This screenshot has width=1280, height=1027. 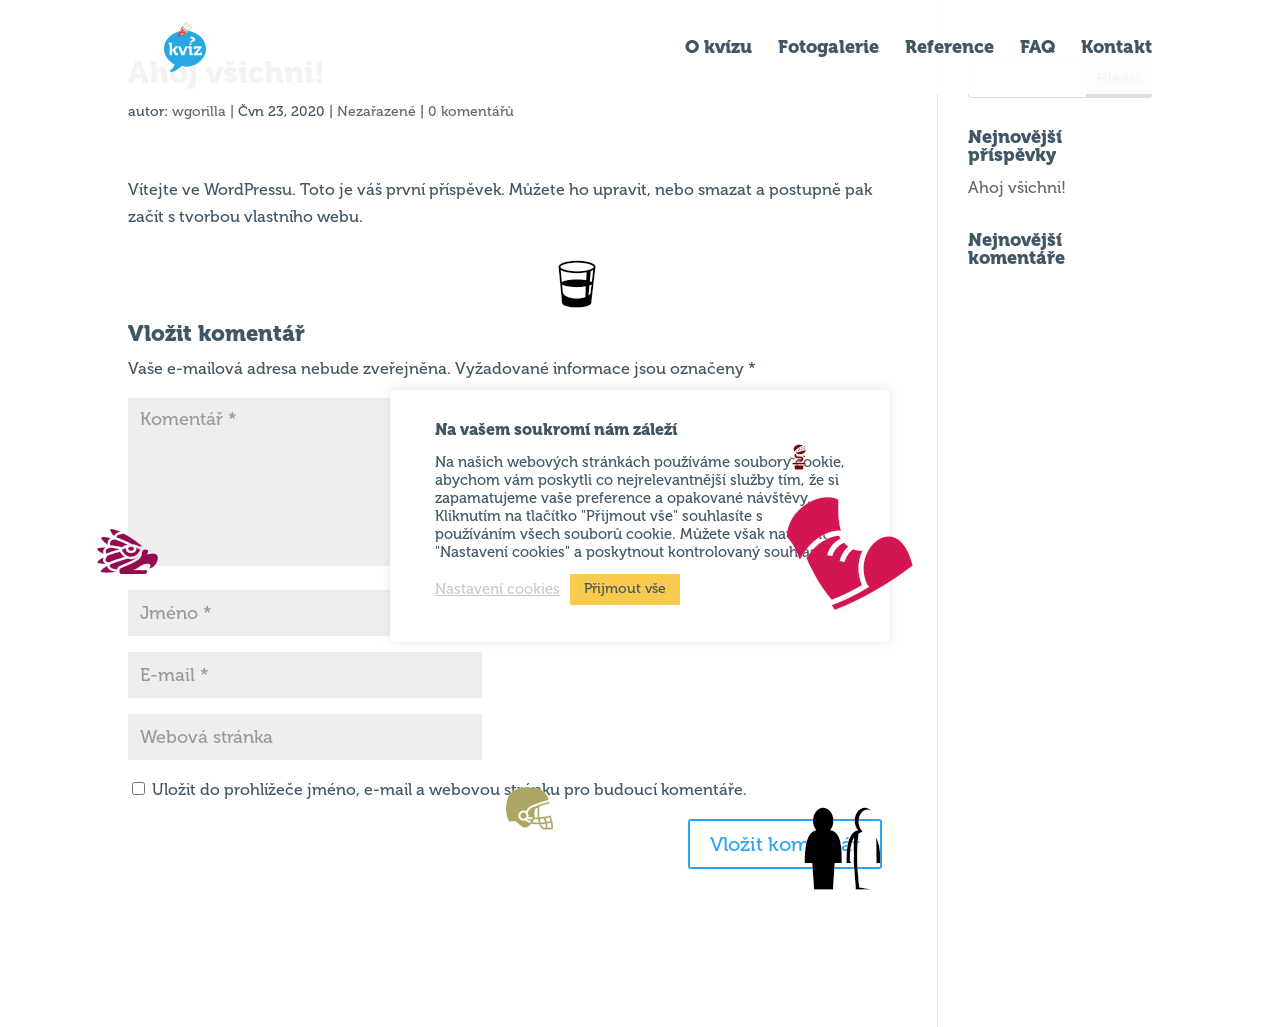 I want to click on represents a carnivorous plant item or creature in a game, so click(x=799, y=457).